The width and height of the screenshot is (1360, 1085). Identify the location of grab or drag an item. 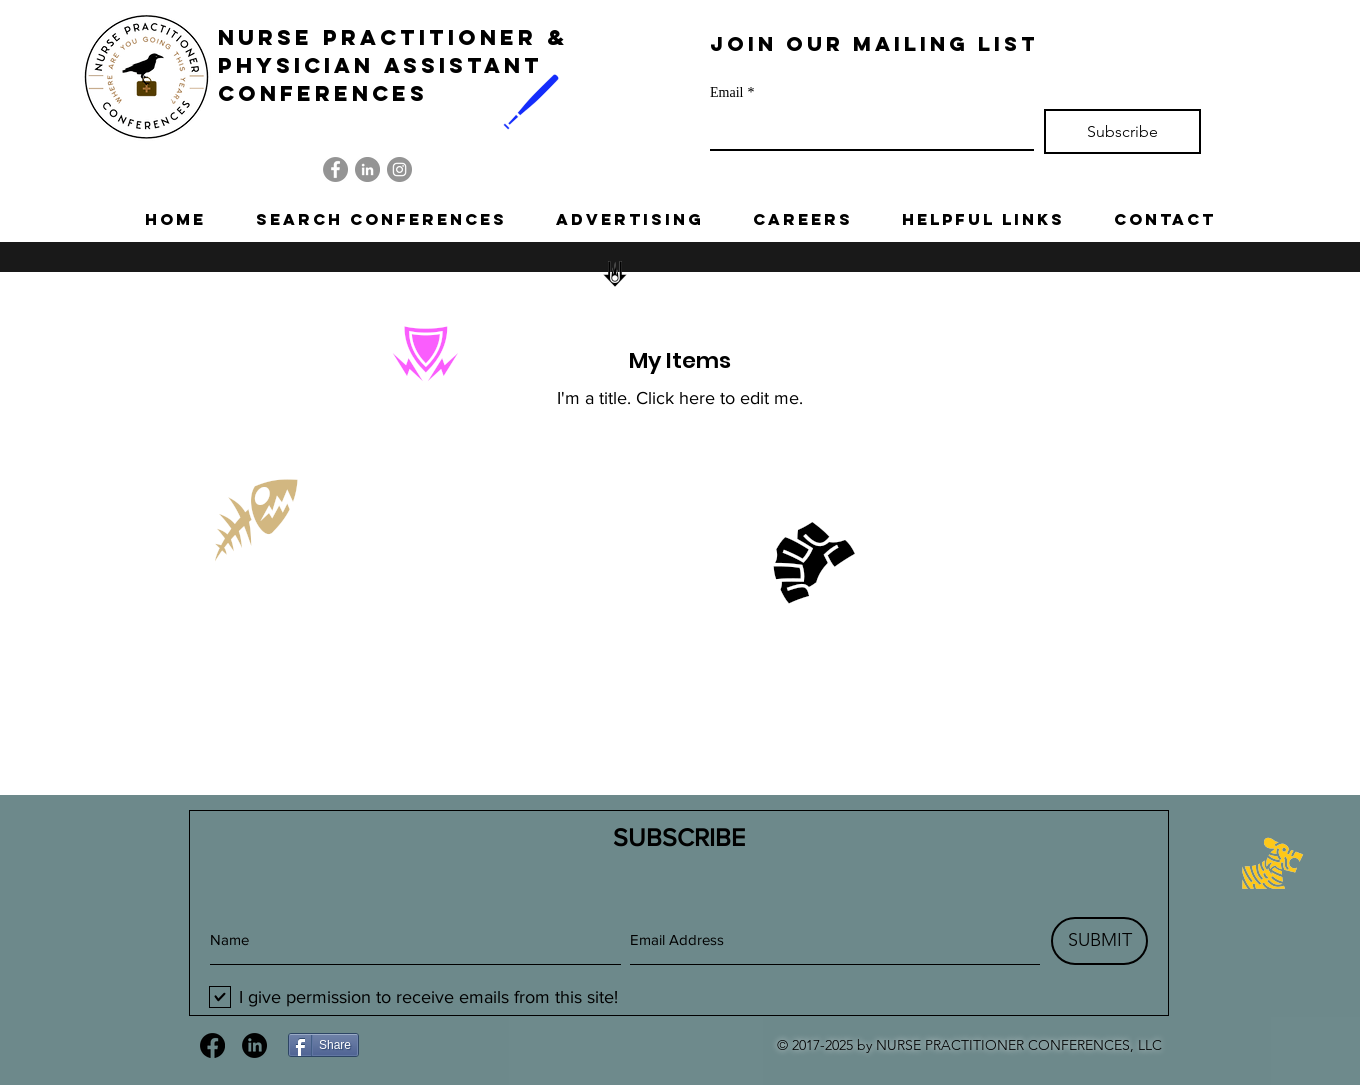
(814, 562).